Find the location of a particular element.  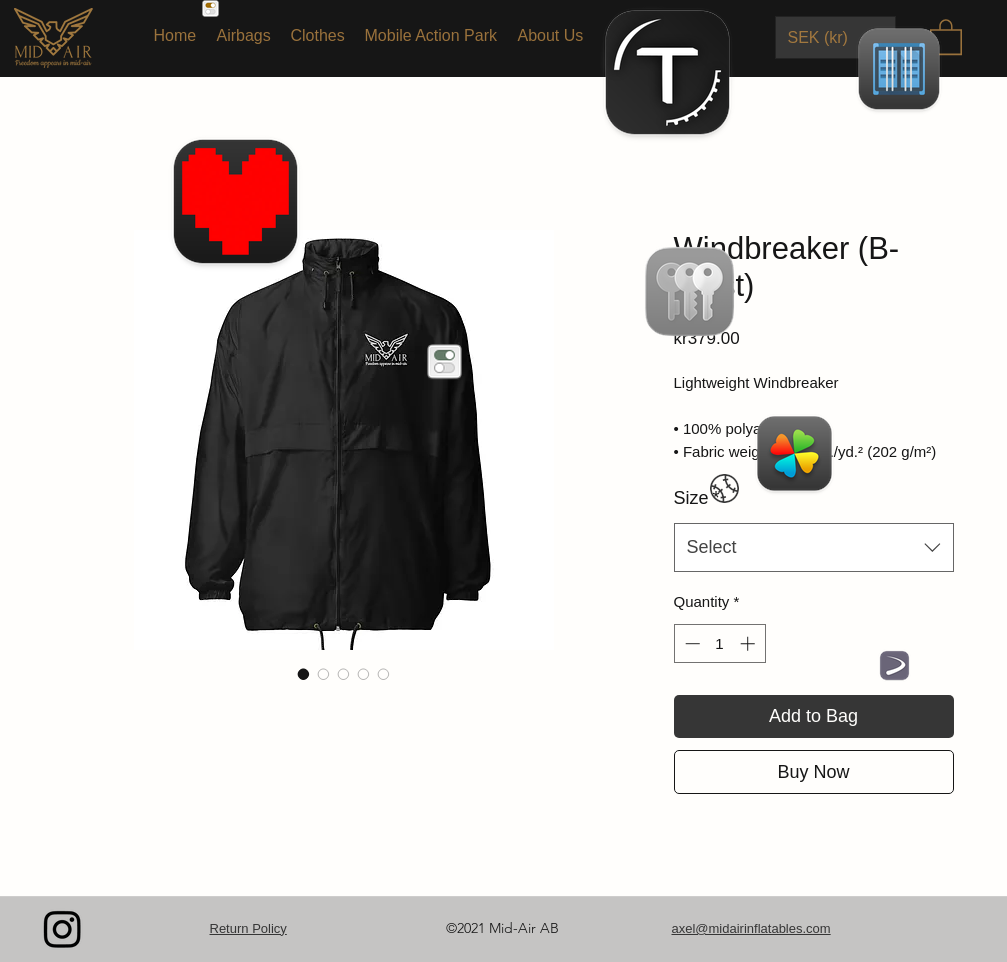

launch undertale is located at coordinates (235, 201).